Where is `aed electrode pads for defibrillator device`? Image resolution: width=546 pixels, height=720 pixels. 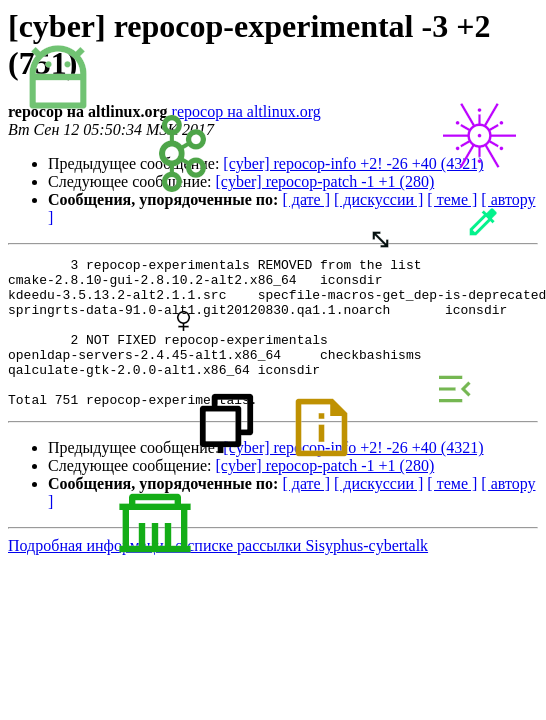
aed electrode pads for defibrillator device is located at coordinates (226, 420).